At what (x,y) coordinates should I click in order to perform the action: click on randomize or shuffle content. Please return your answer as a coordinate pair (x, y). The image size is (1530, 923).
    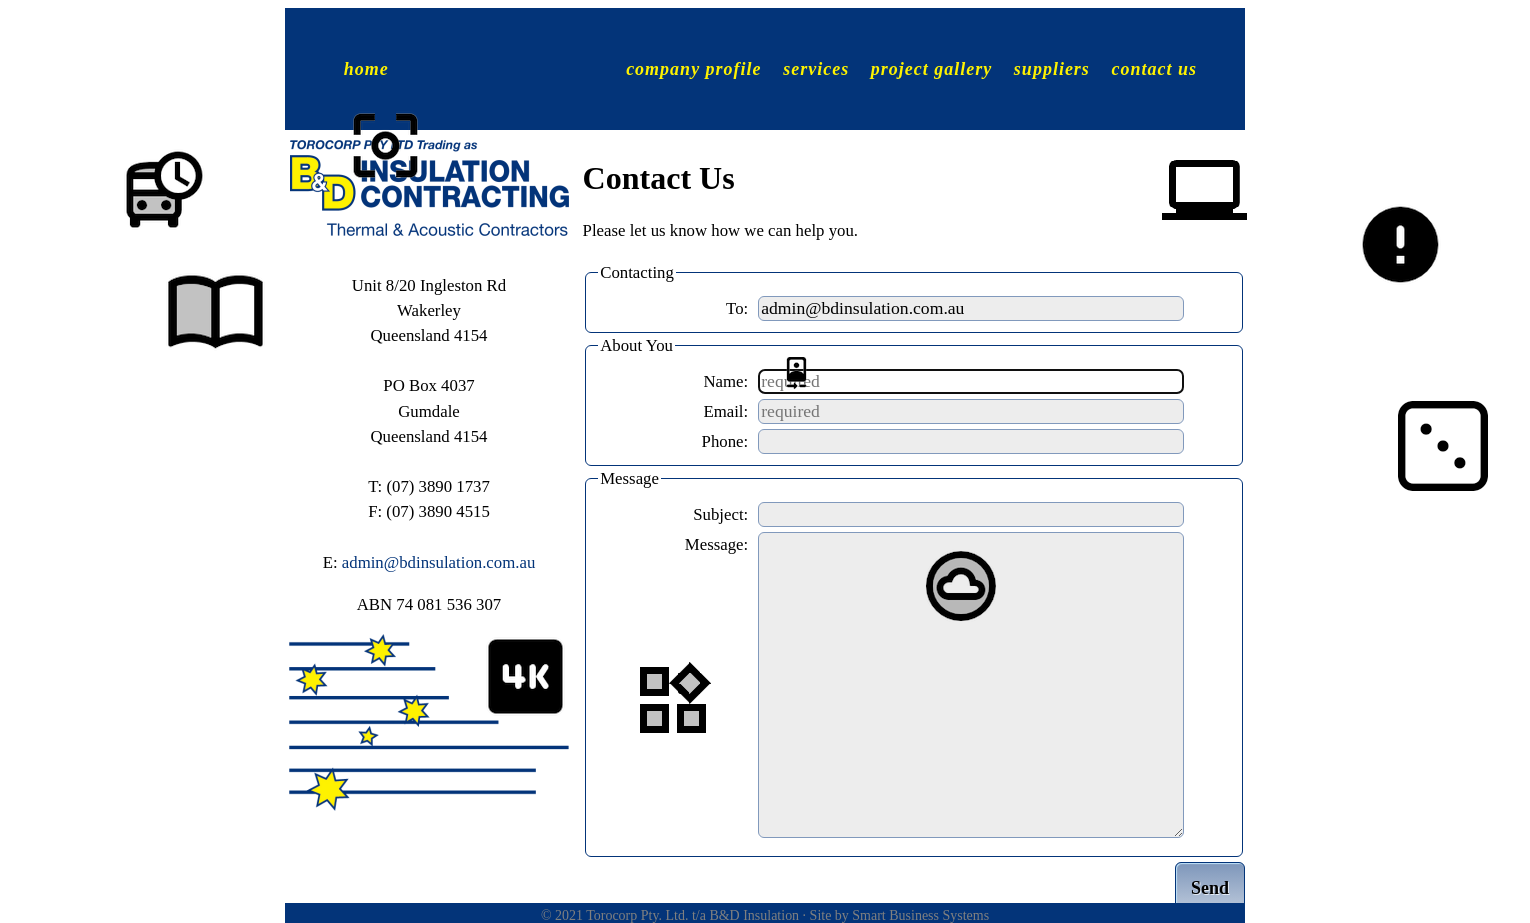
    Looking at the image, I should click on (1443, 446).